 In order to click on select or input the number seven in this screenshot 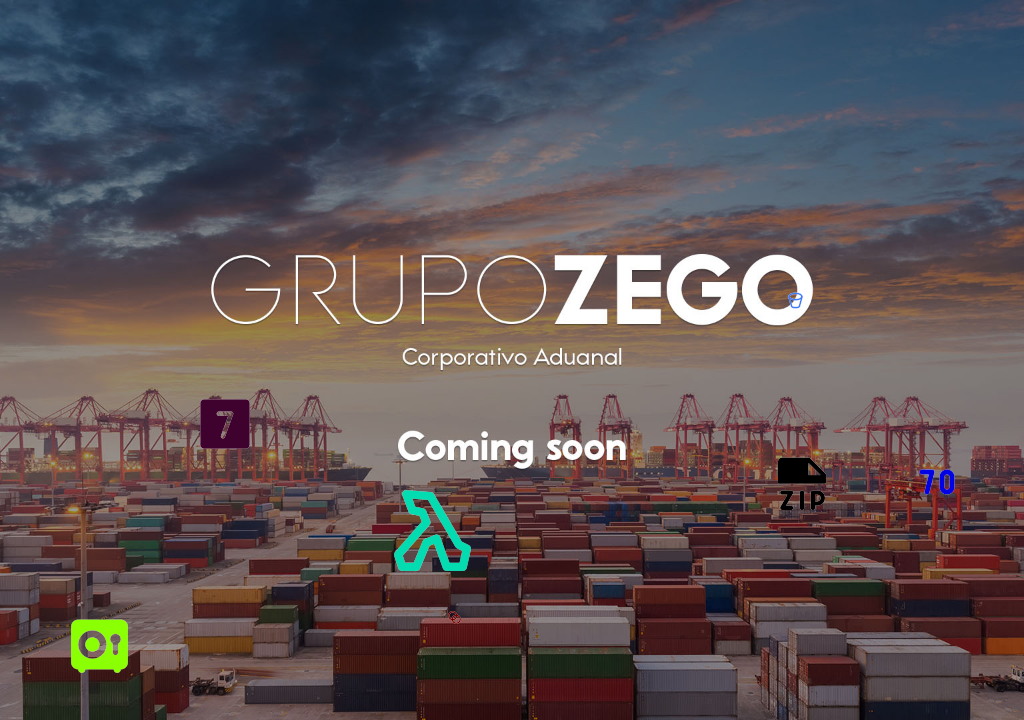, I will do `click(225, 424)`.